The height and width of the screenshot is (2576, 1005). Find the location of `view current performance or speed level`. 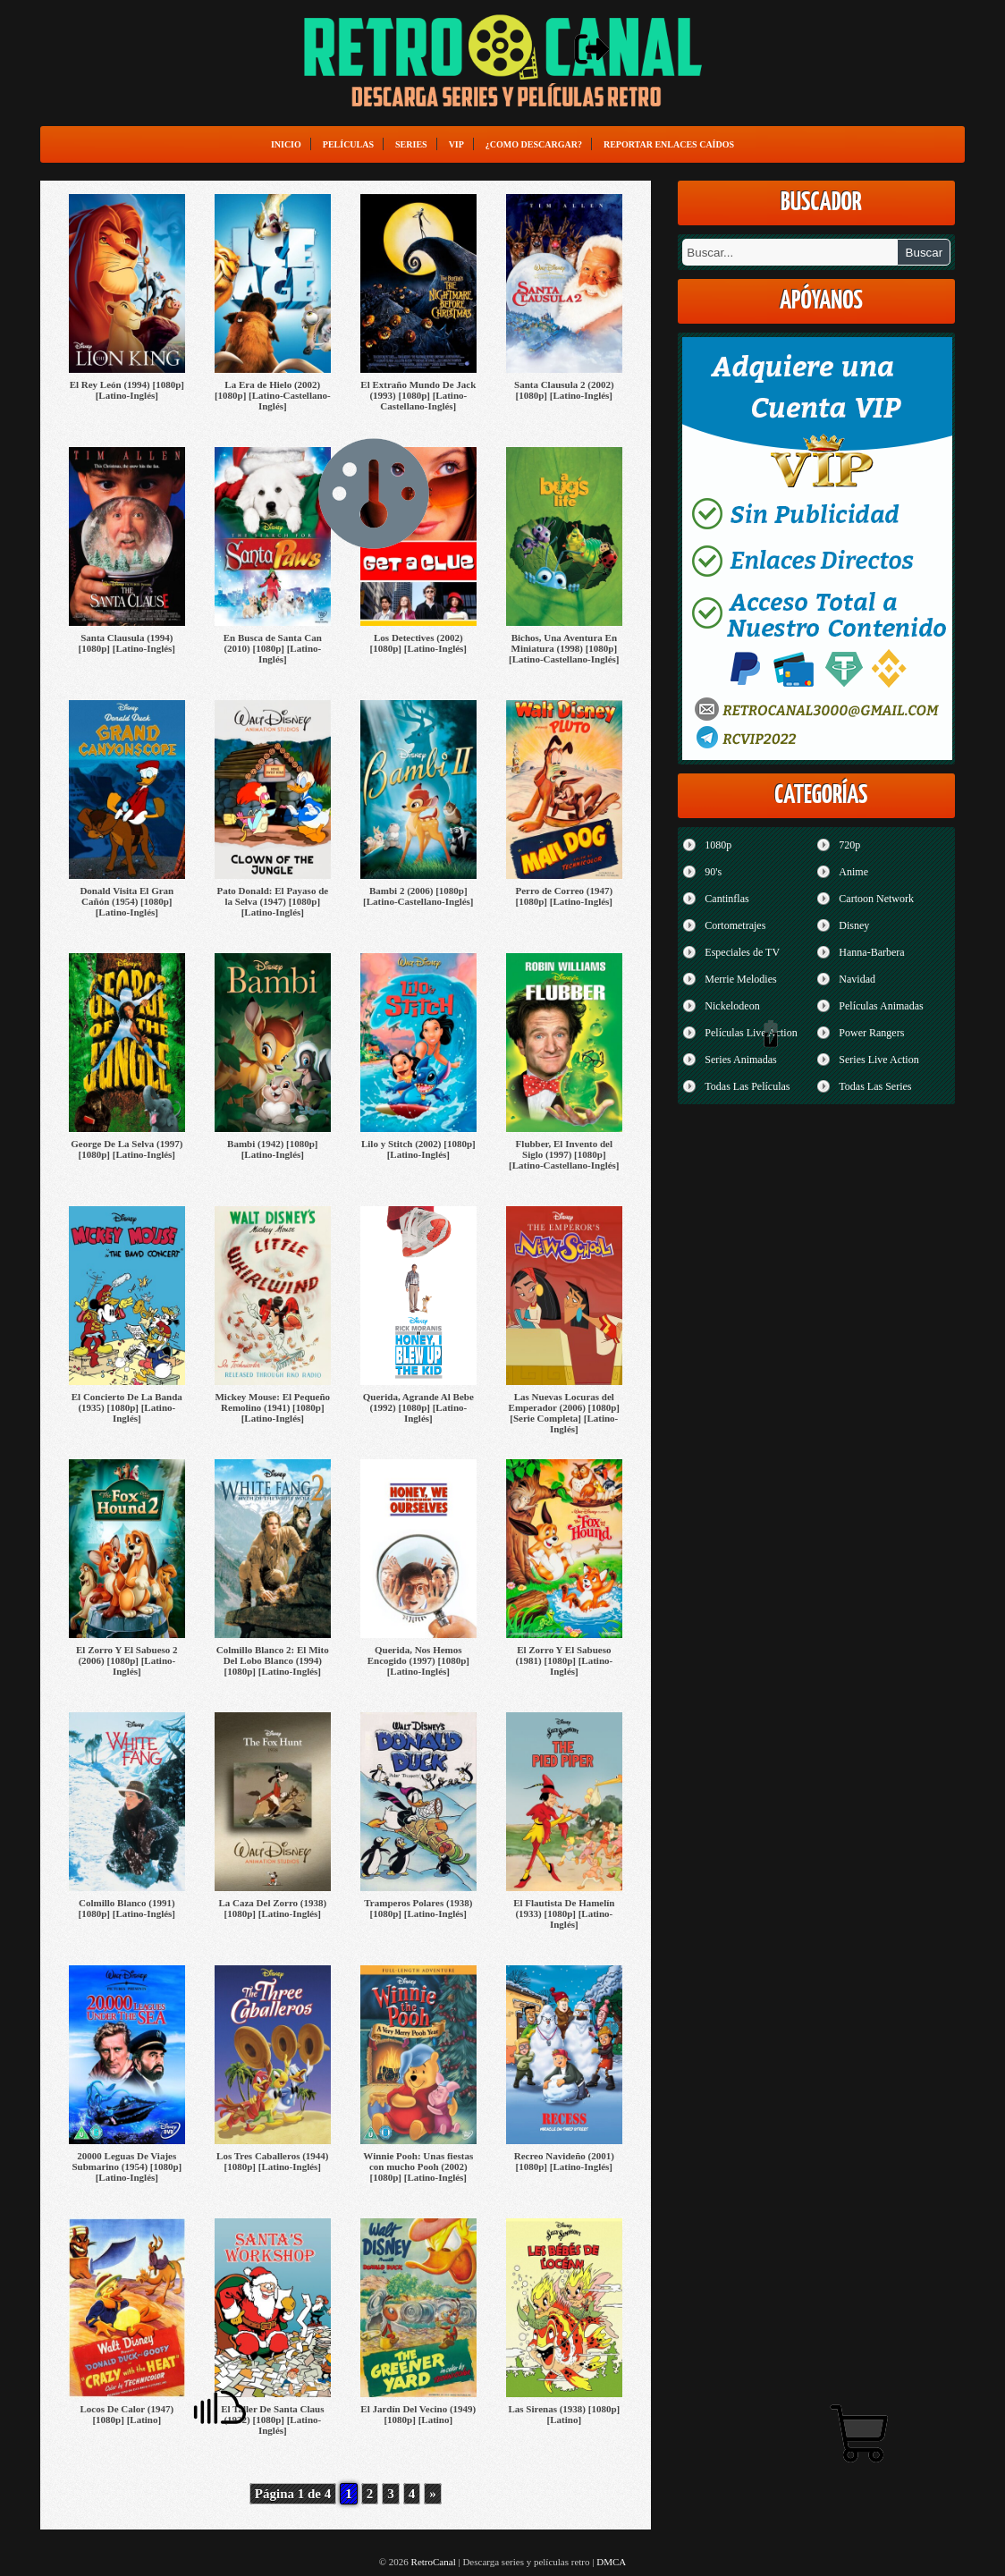

view current performance or speed level is located at coordinates (374, 494).